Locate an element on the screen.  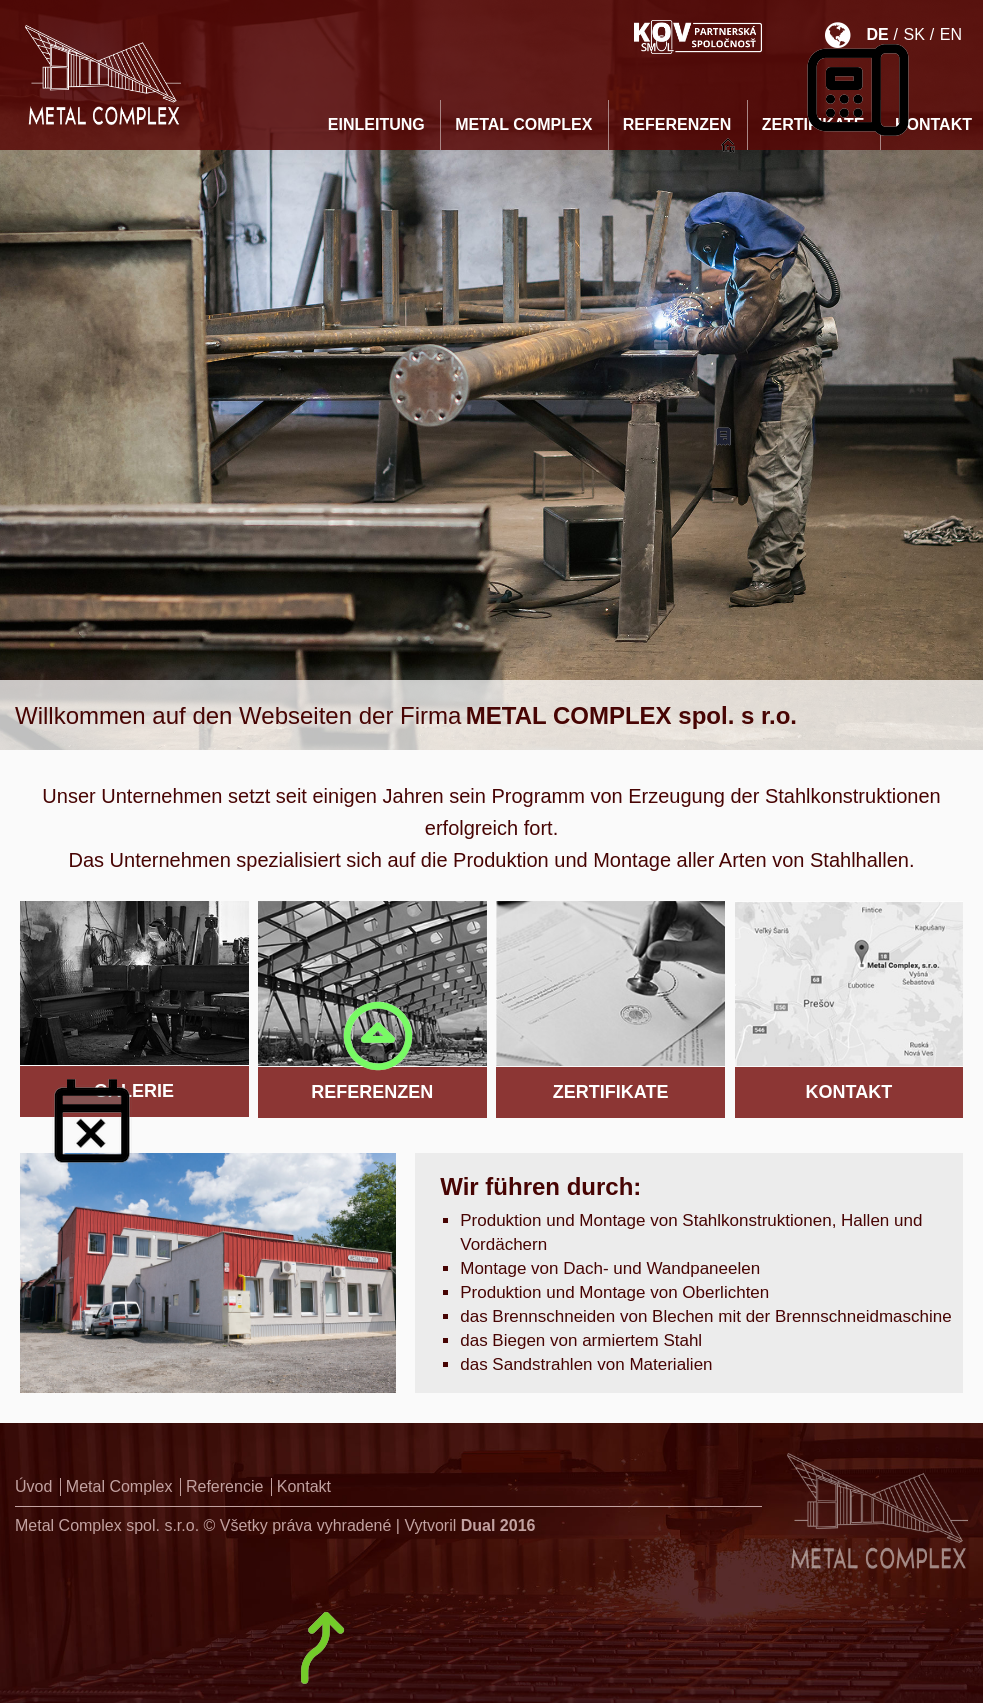
redo or move forward action is located at coordinates (319, 1648).